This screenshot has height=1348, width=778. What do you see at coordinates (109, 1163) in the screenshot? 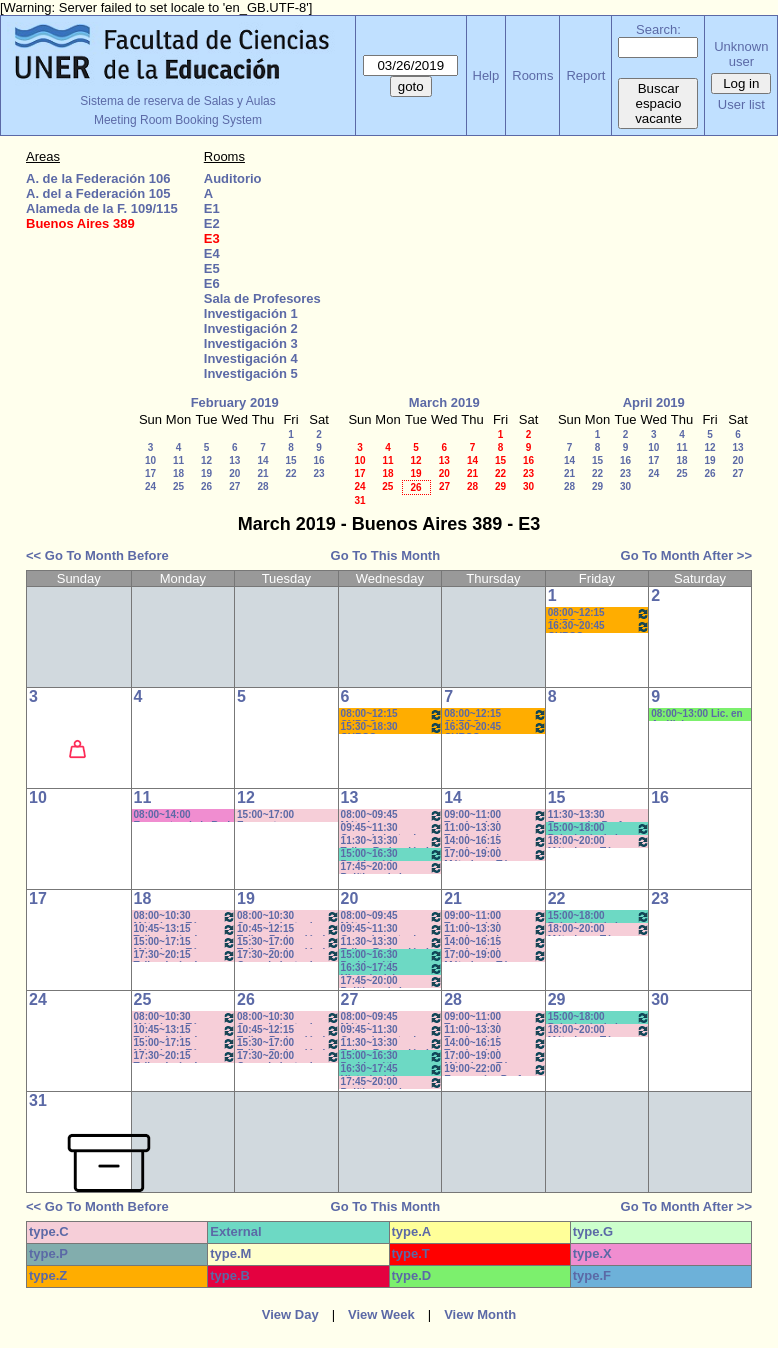
I see `archive an item or conversation` at bounding box center [109, 1163].